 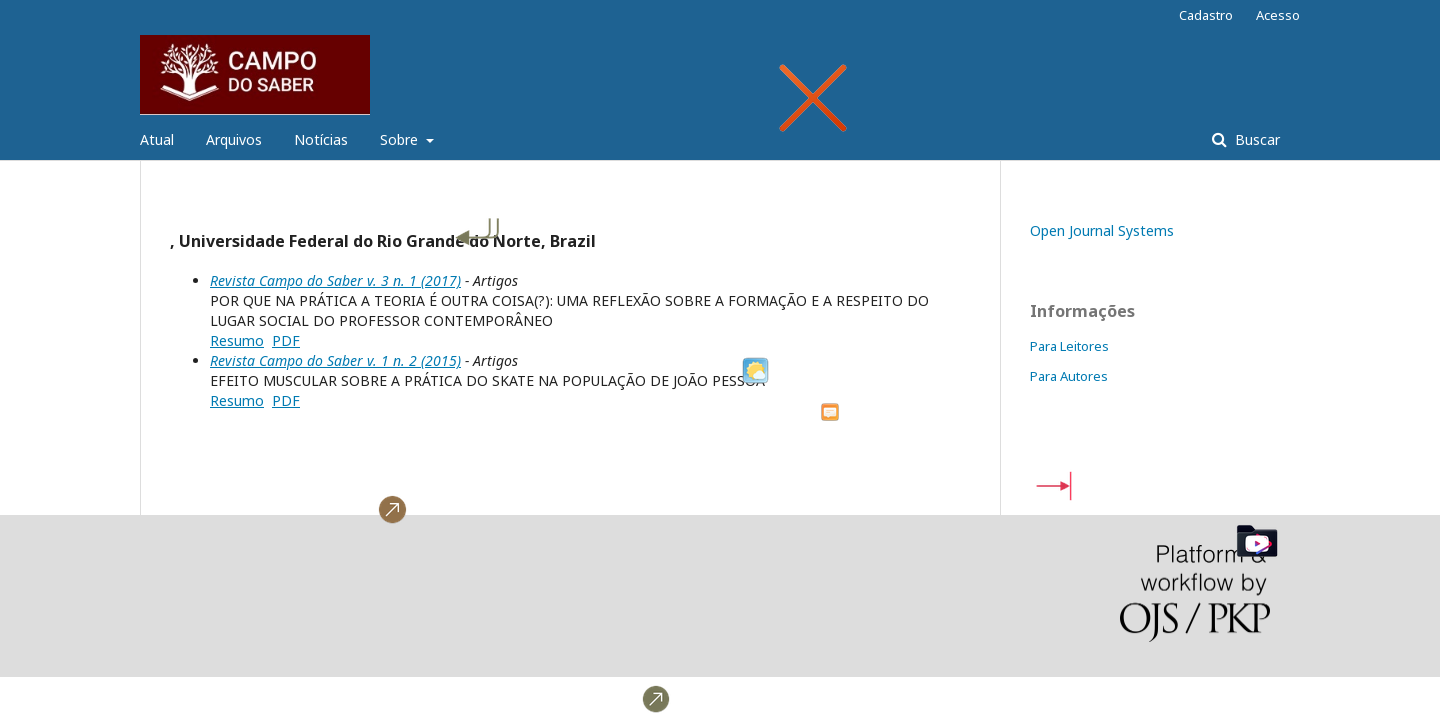 I want to click on open the weather app, so click(x=755, y=370).